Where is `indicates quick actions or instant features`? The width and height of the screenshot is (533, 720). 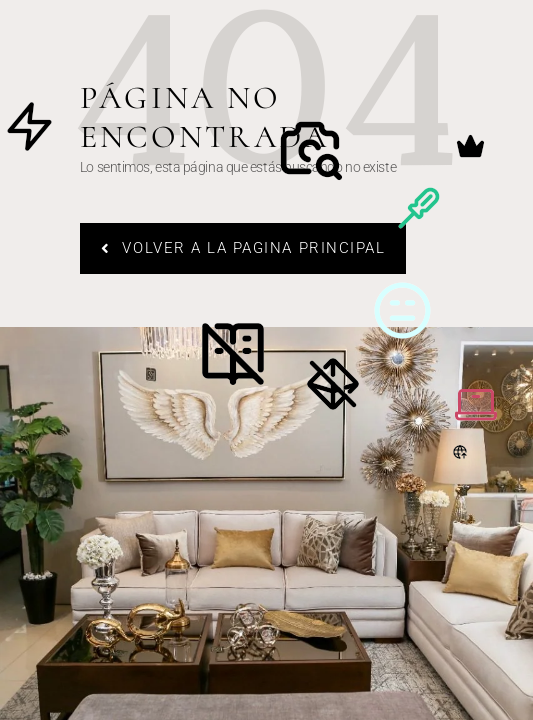 indicates quick actions or instant features is located at coordinates (29, 126).